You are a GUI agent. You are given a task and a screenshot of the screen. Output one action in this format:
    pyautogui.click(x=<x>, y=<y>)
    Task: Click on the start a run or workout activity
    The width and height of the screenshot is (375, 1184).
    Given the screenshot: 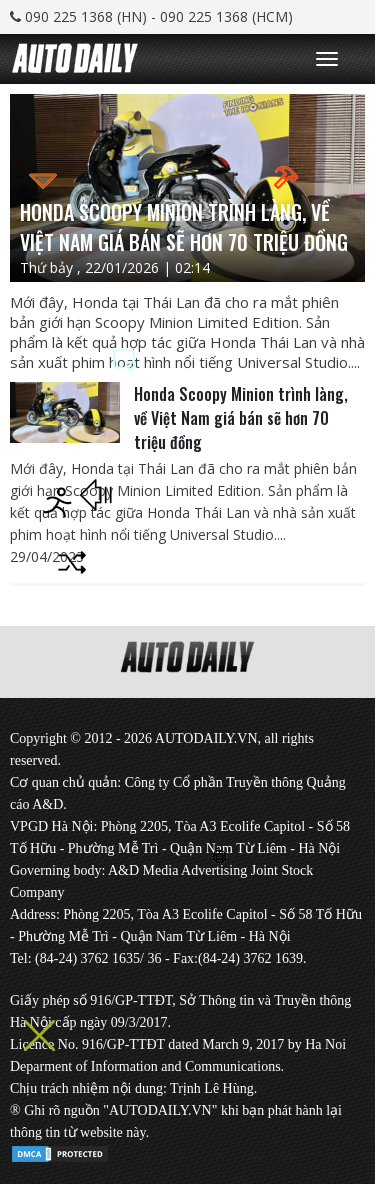 What is the action you would take?
    pyautogui.click(x=58, y=502)
    